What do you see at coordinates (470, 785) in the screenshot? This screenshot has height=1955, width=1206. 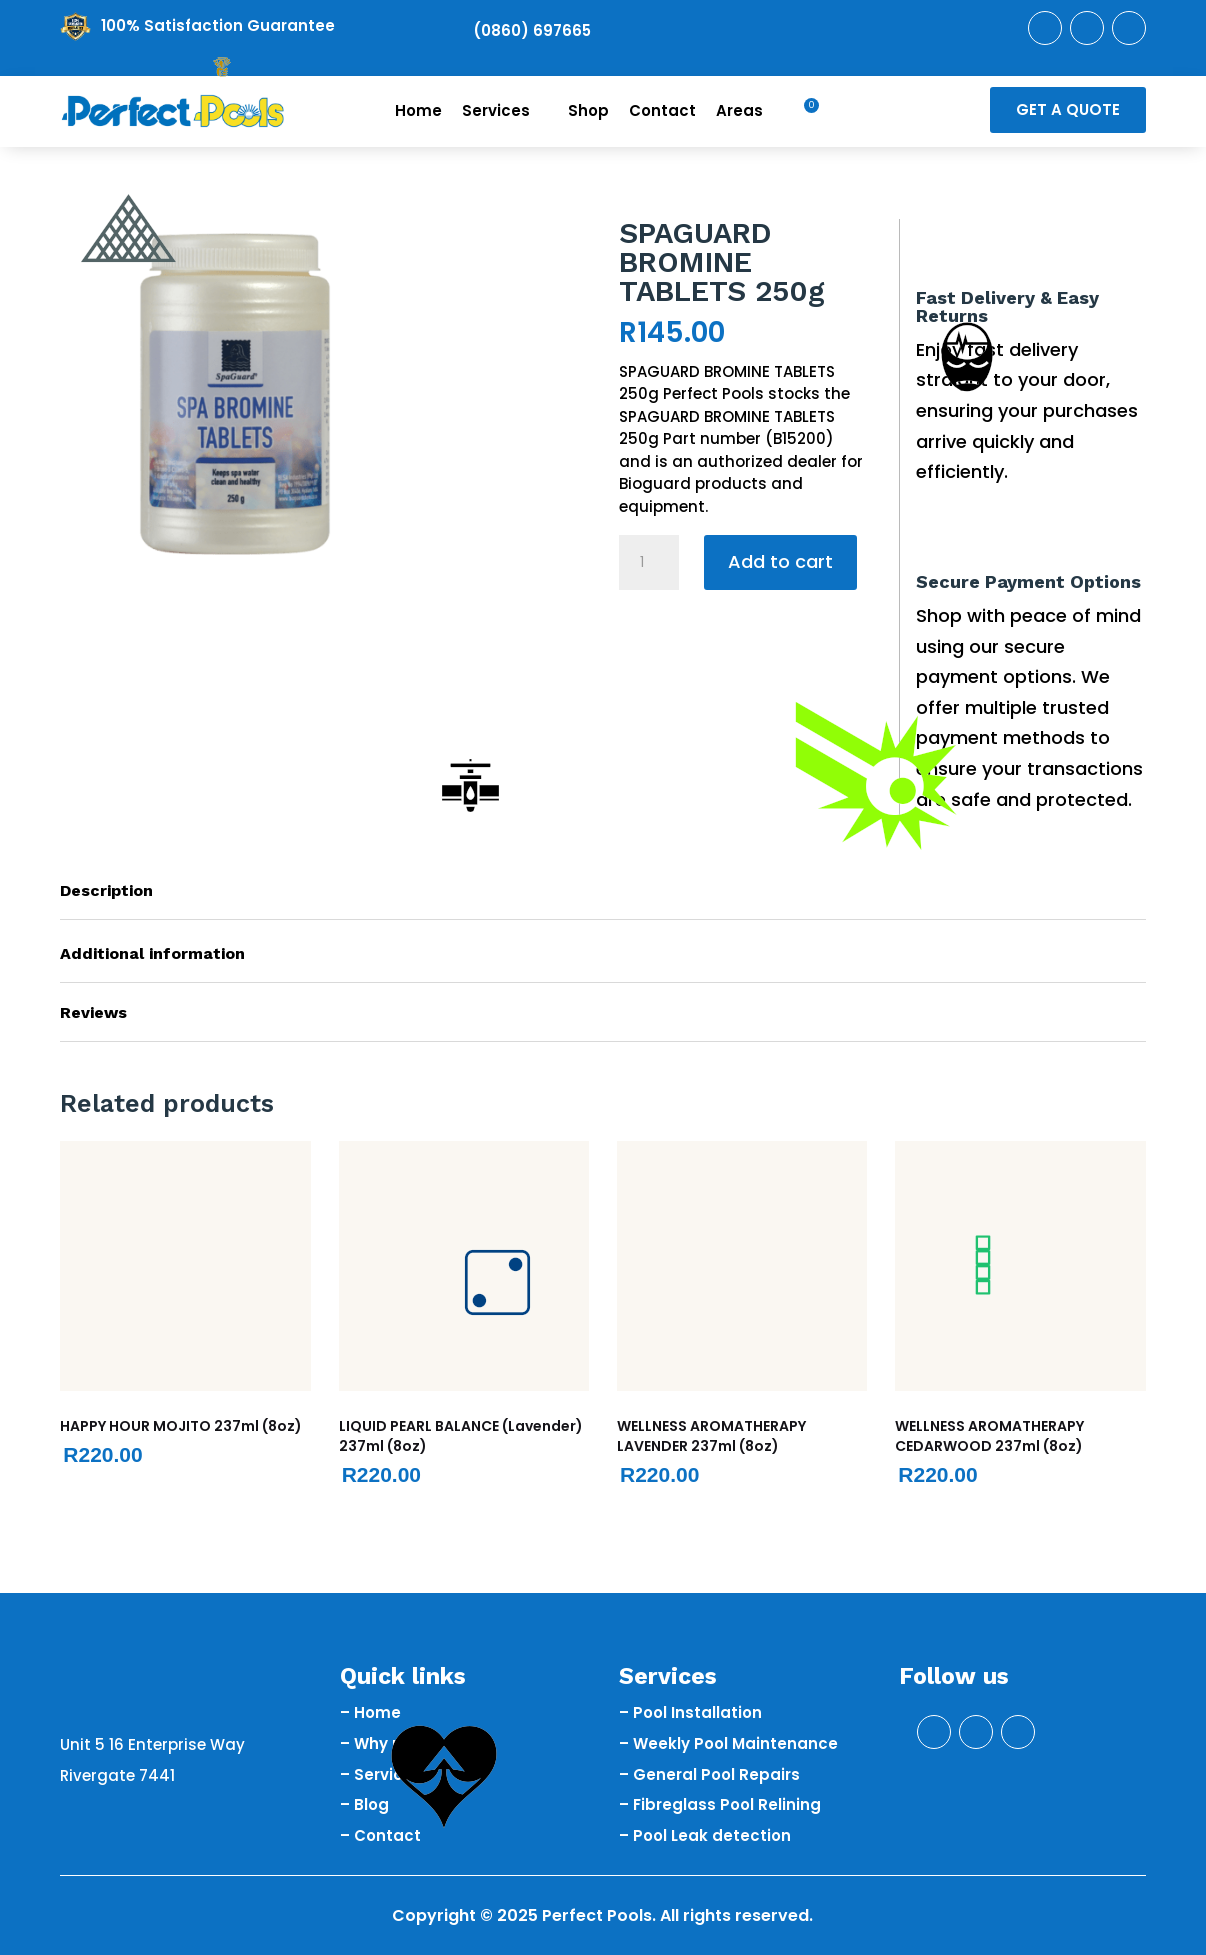 I see `adjust water or gas flow settings` at bounding box center [470, 785].